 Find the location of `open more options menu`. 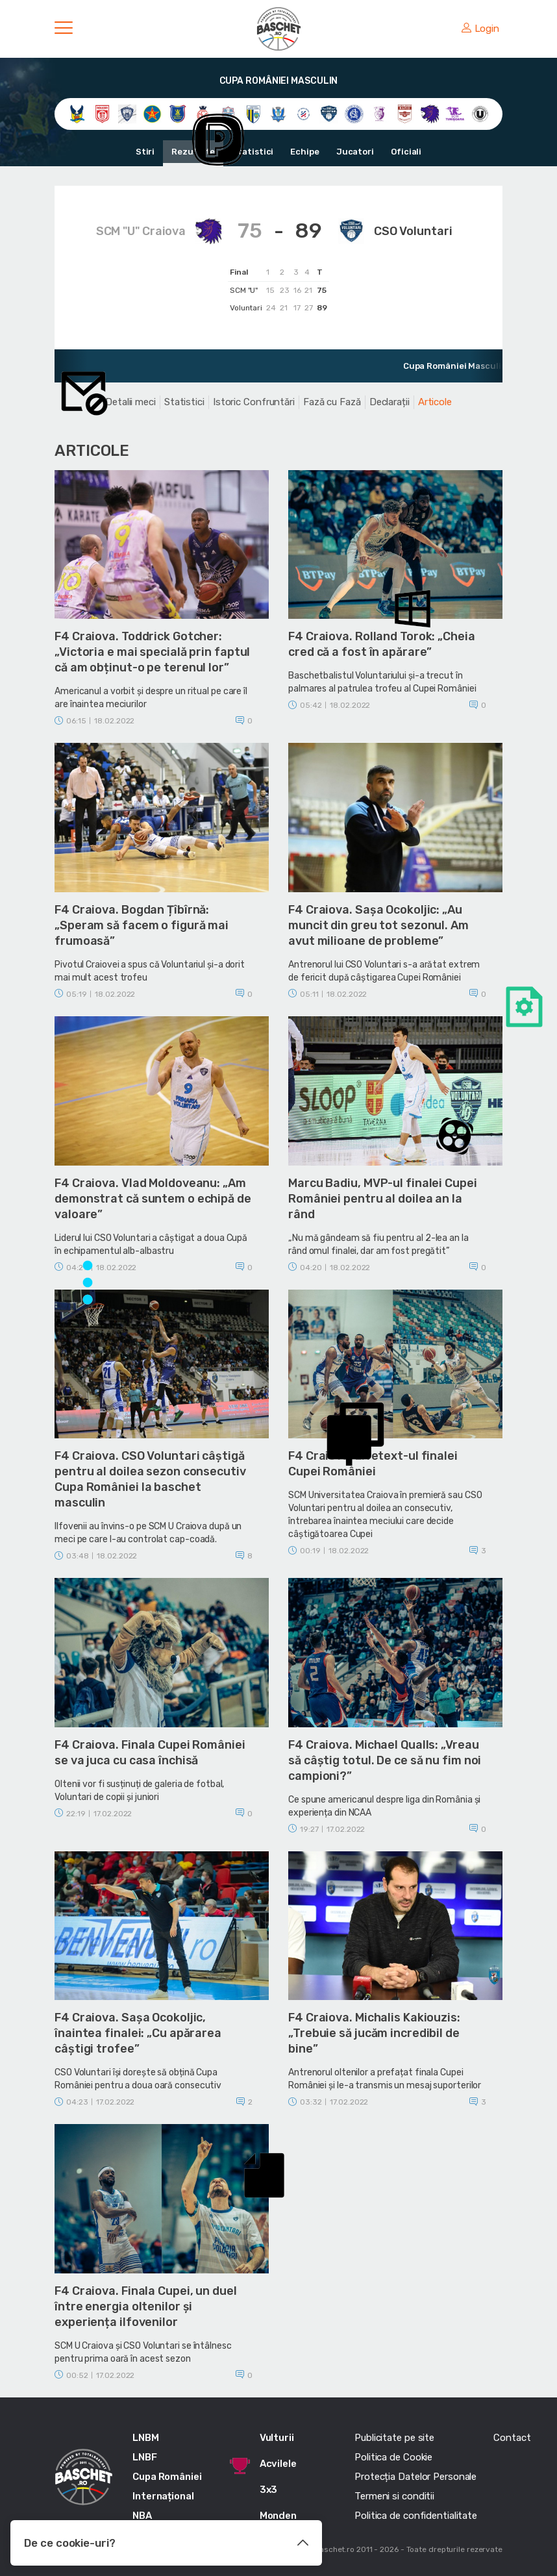

open more options menu is located at coordinates (88, 1282).